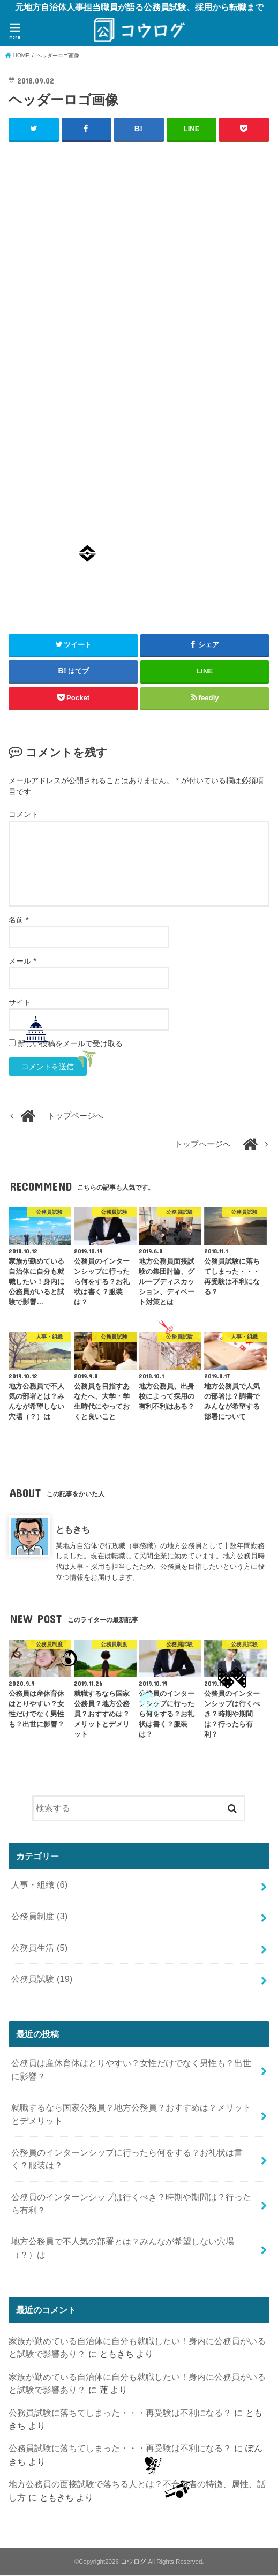 The width and height of the screenshot is (278, 2576). I want to click on indicates theft or pickpocketing in a game, so click(69, 1658).